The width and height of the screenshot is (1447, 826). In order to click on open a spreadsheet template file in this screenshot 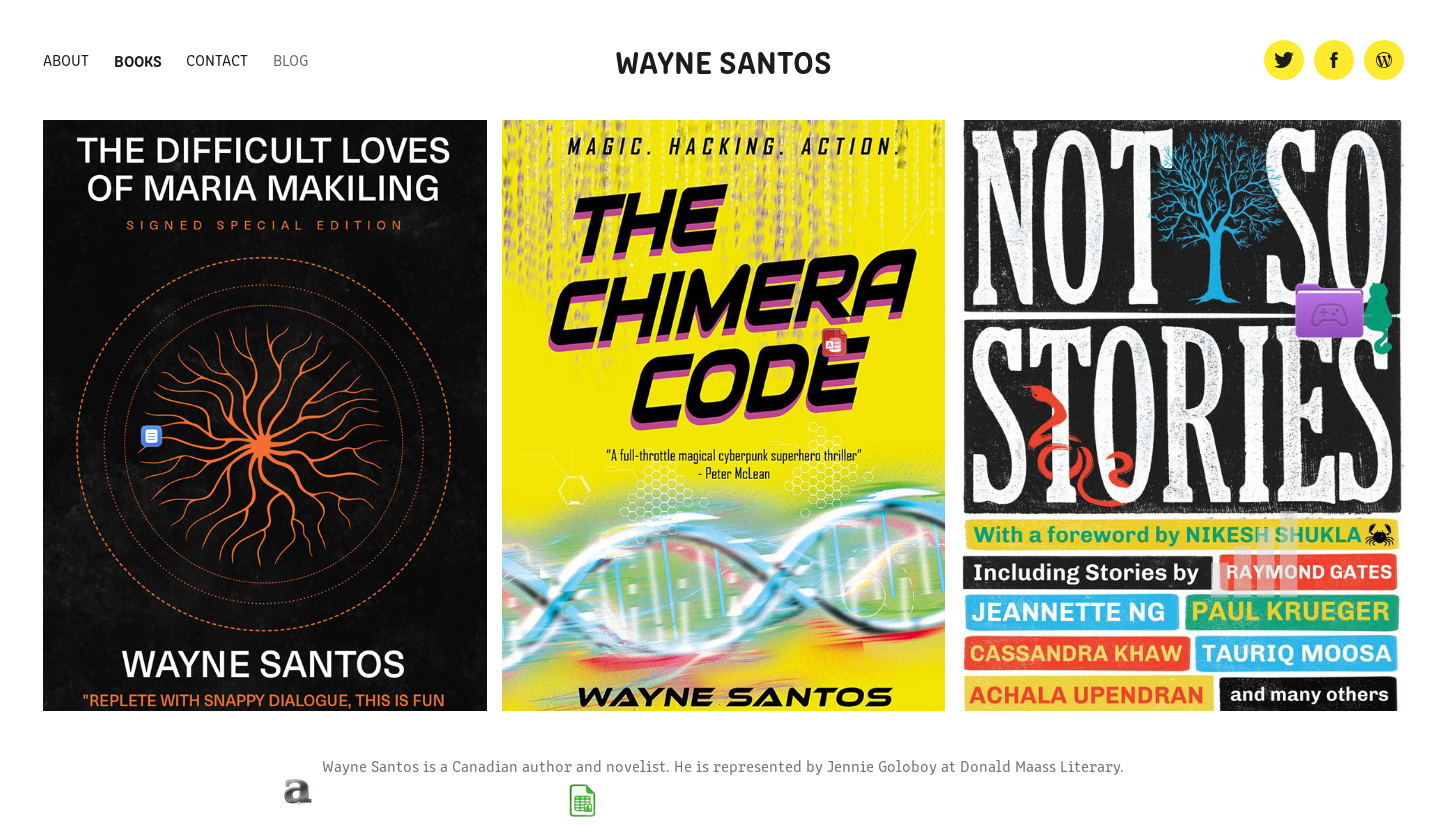, I will do `click(582, 800)`.